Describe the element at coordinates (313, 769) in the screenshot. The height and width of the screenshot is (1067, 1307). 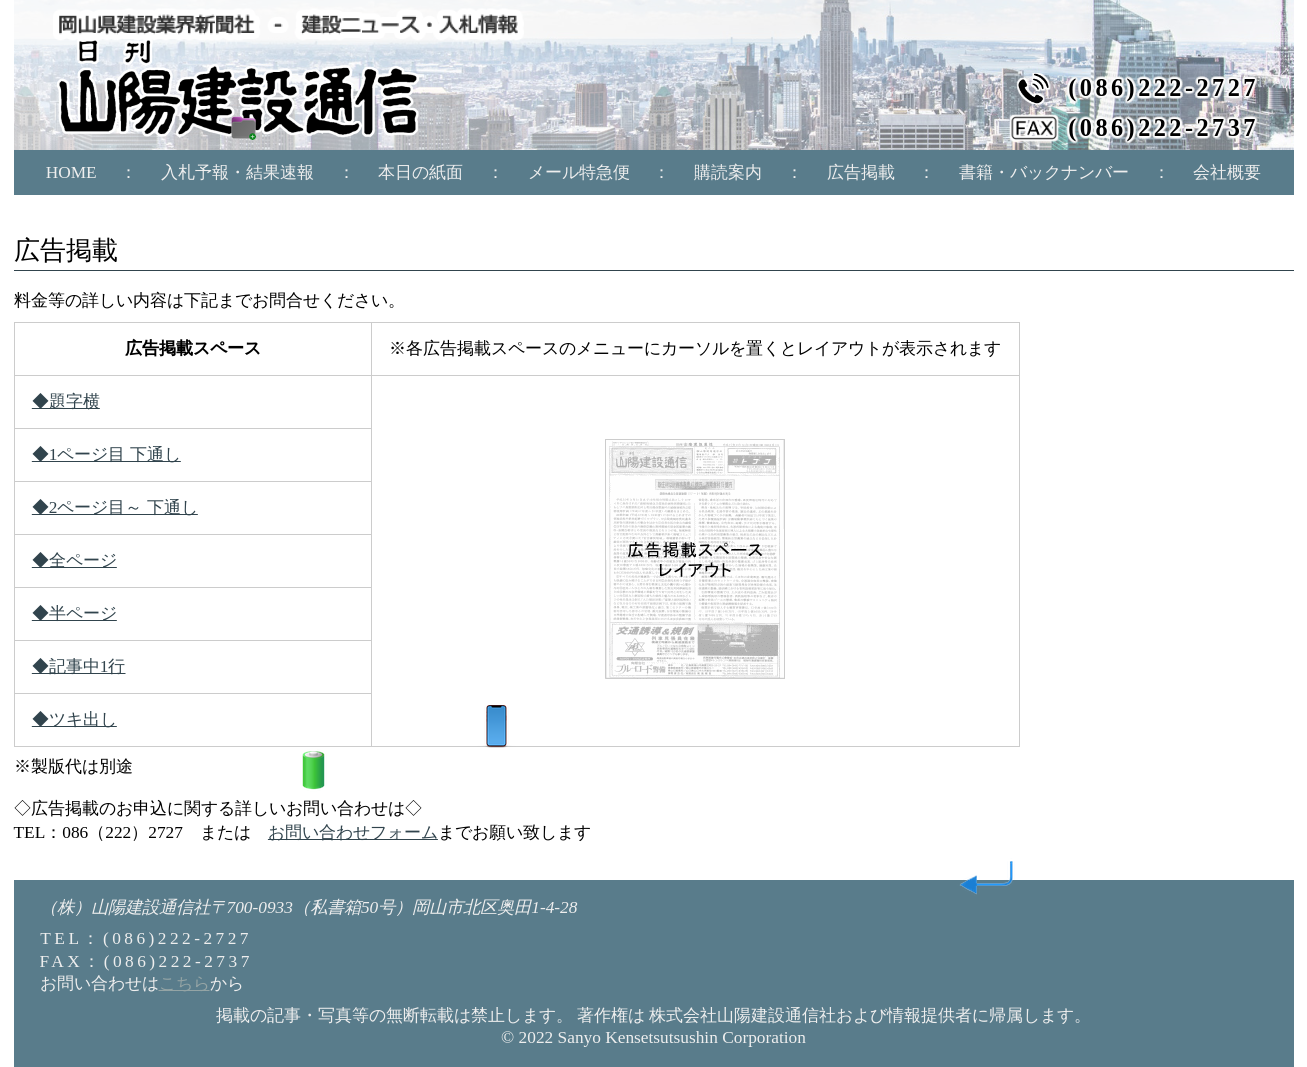
I see `view current battery level` at that location.